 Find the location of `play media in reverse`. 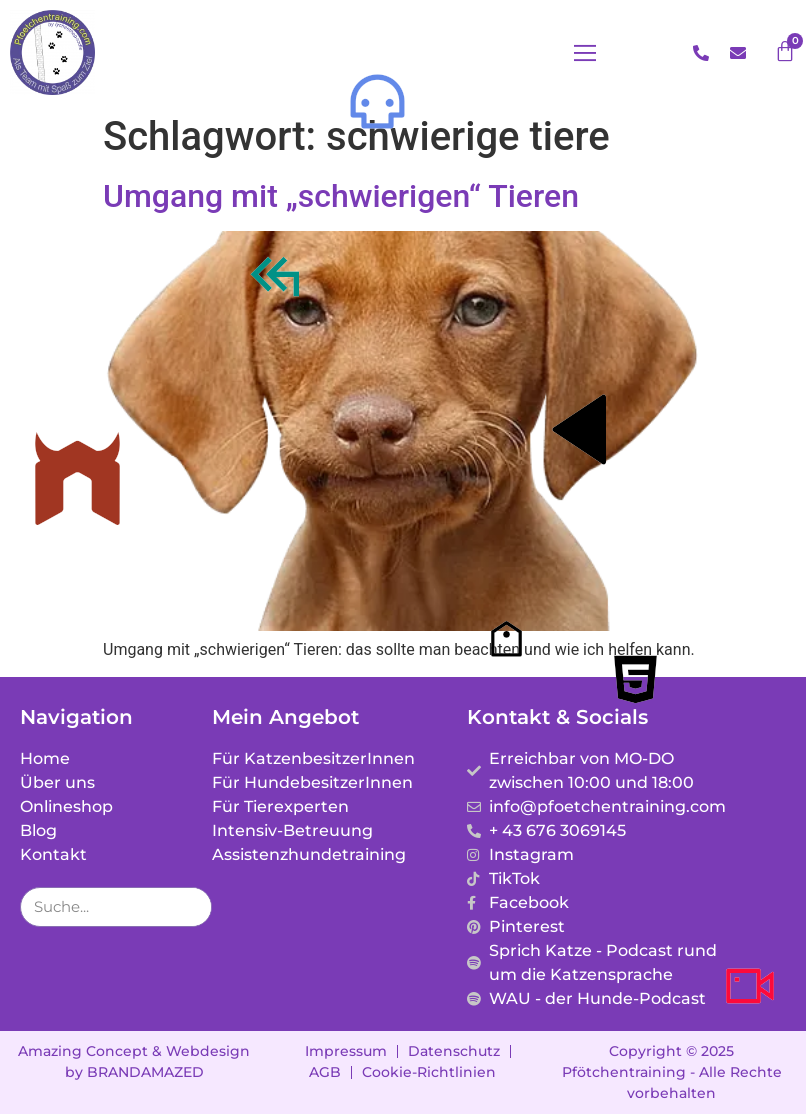

play media in reverse is located at coordinates (587, 429).